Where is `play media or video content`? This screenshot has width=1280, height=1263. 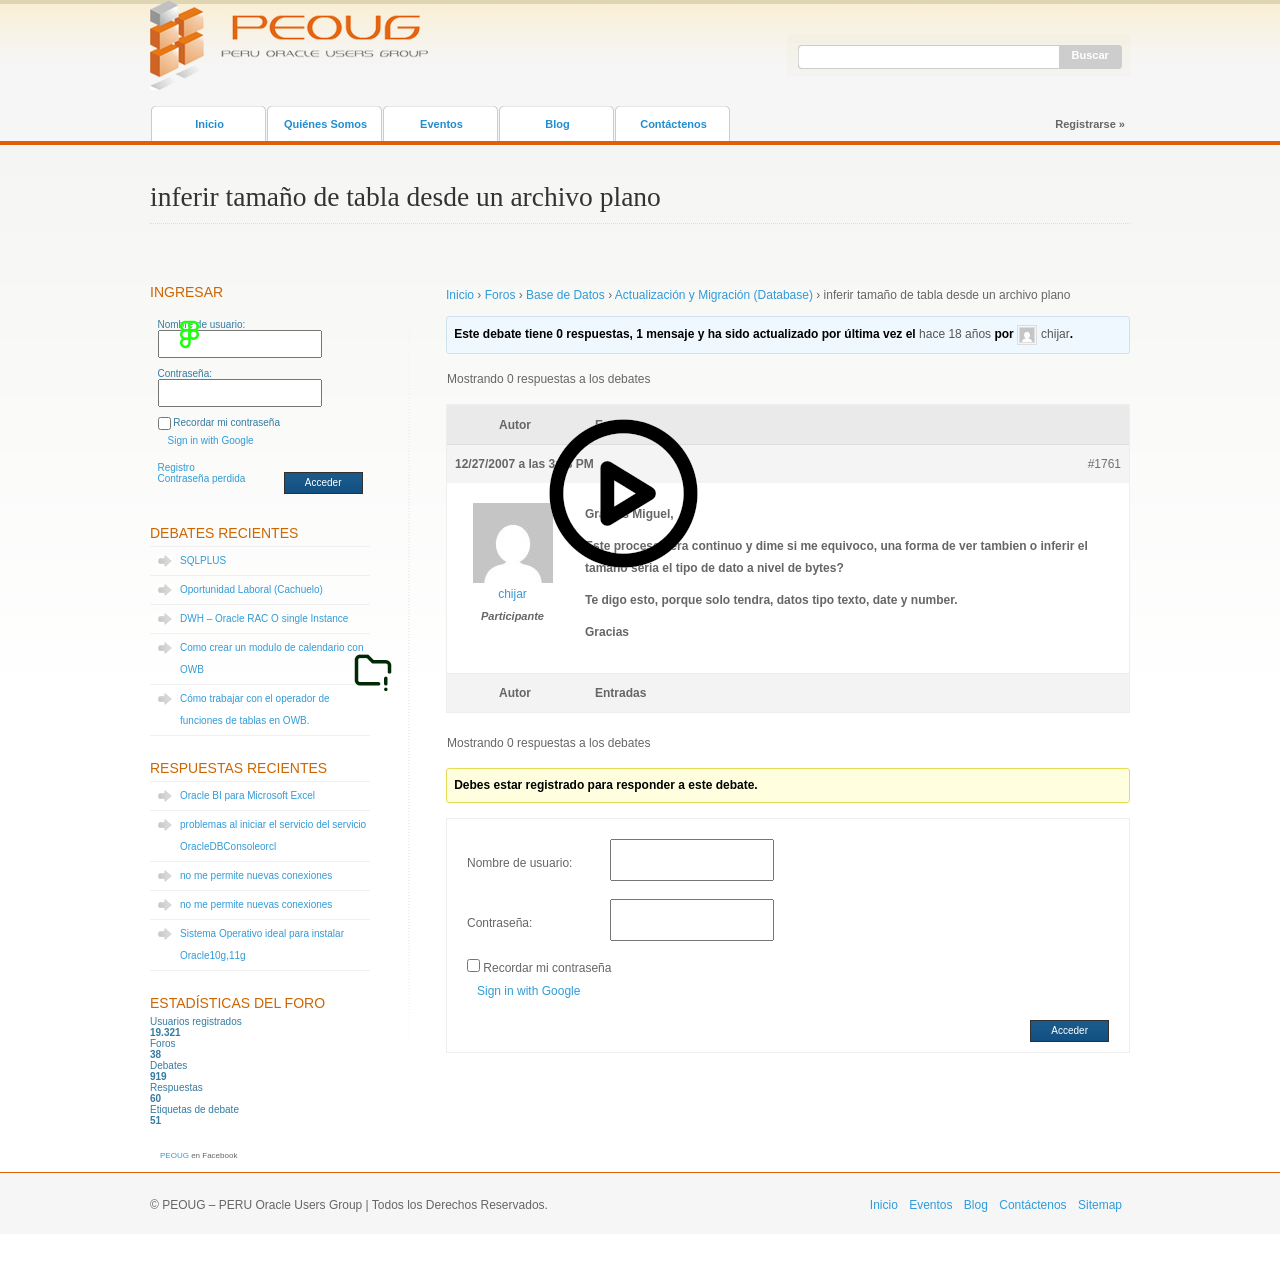
play media or video content is located at coordinates (623, 493).